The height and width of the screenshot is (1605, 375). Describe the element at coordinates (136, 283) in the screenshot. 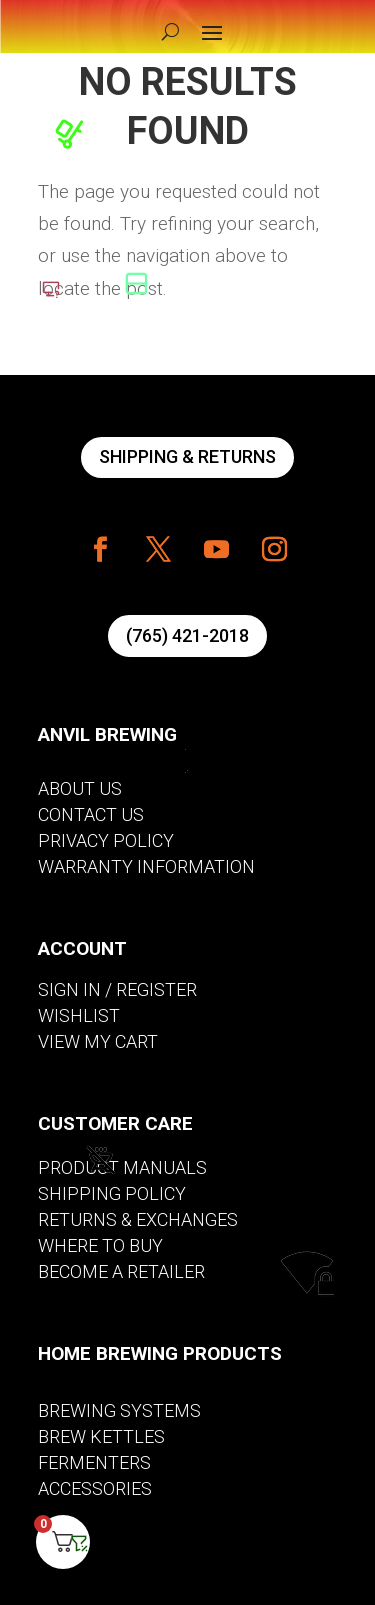

I see `switch to row layout view` at that location.